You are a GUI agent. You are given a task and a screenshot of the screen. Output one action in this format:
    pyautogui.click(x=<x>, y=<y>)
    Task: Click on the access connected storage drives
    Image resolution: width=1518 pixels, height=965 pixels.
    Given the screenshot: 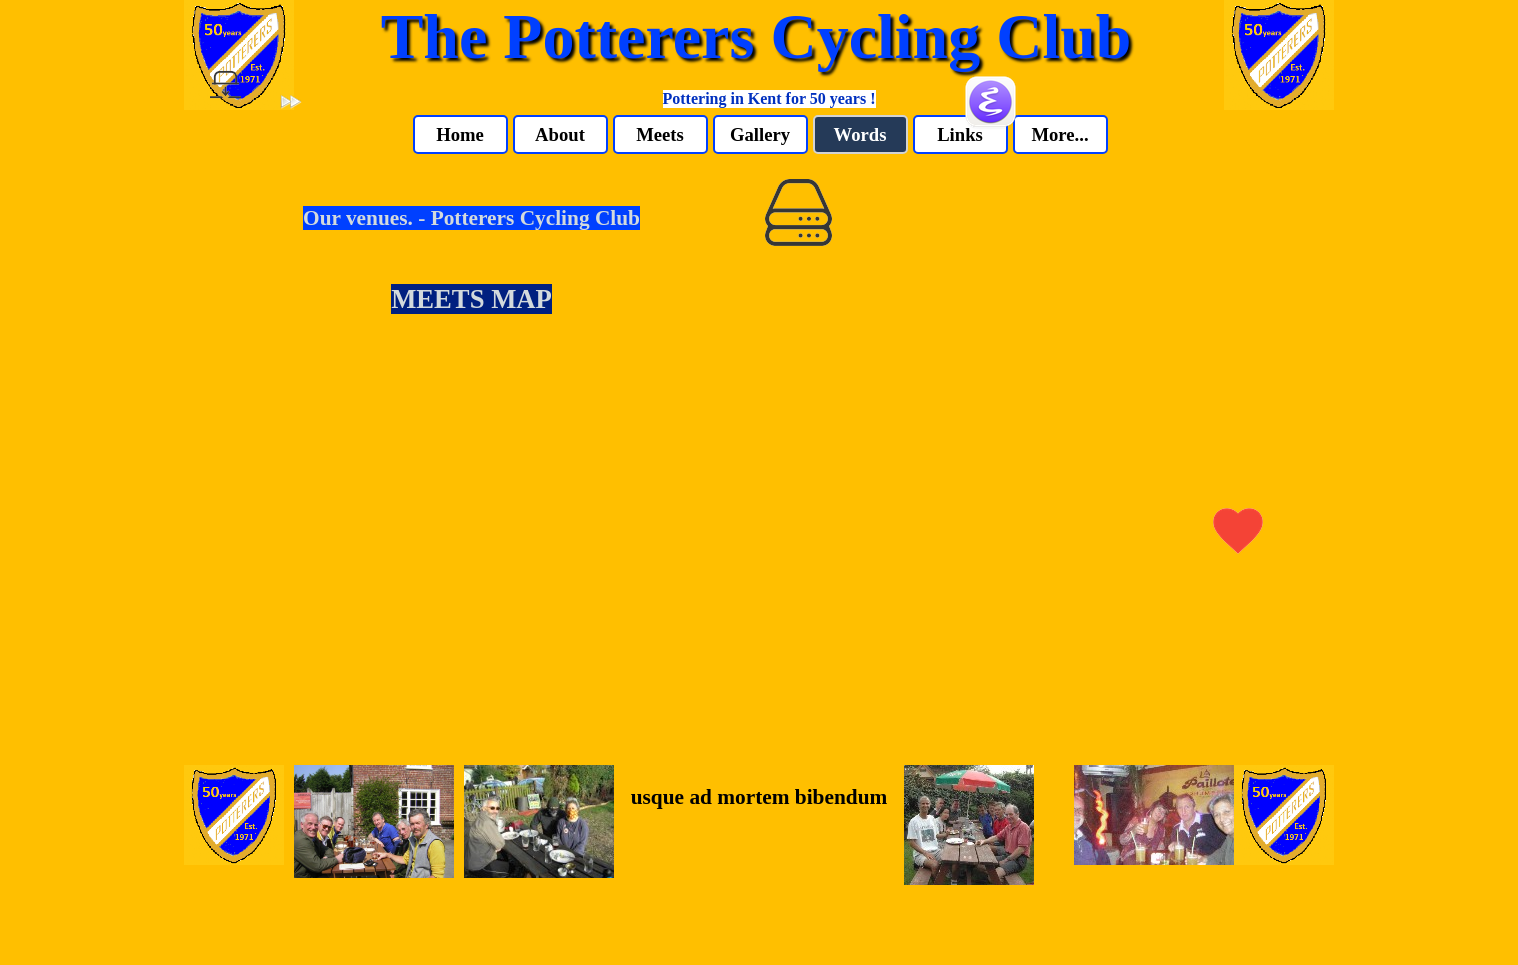 What is the action you would take?
    pyautogui.click(x=798, y=212)
    